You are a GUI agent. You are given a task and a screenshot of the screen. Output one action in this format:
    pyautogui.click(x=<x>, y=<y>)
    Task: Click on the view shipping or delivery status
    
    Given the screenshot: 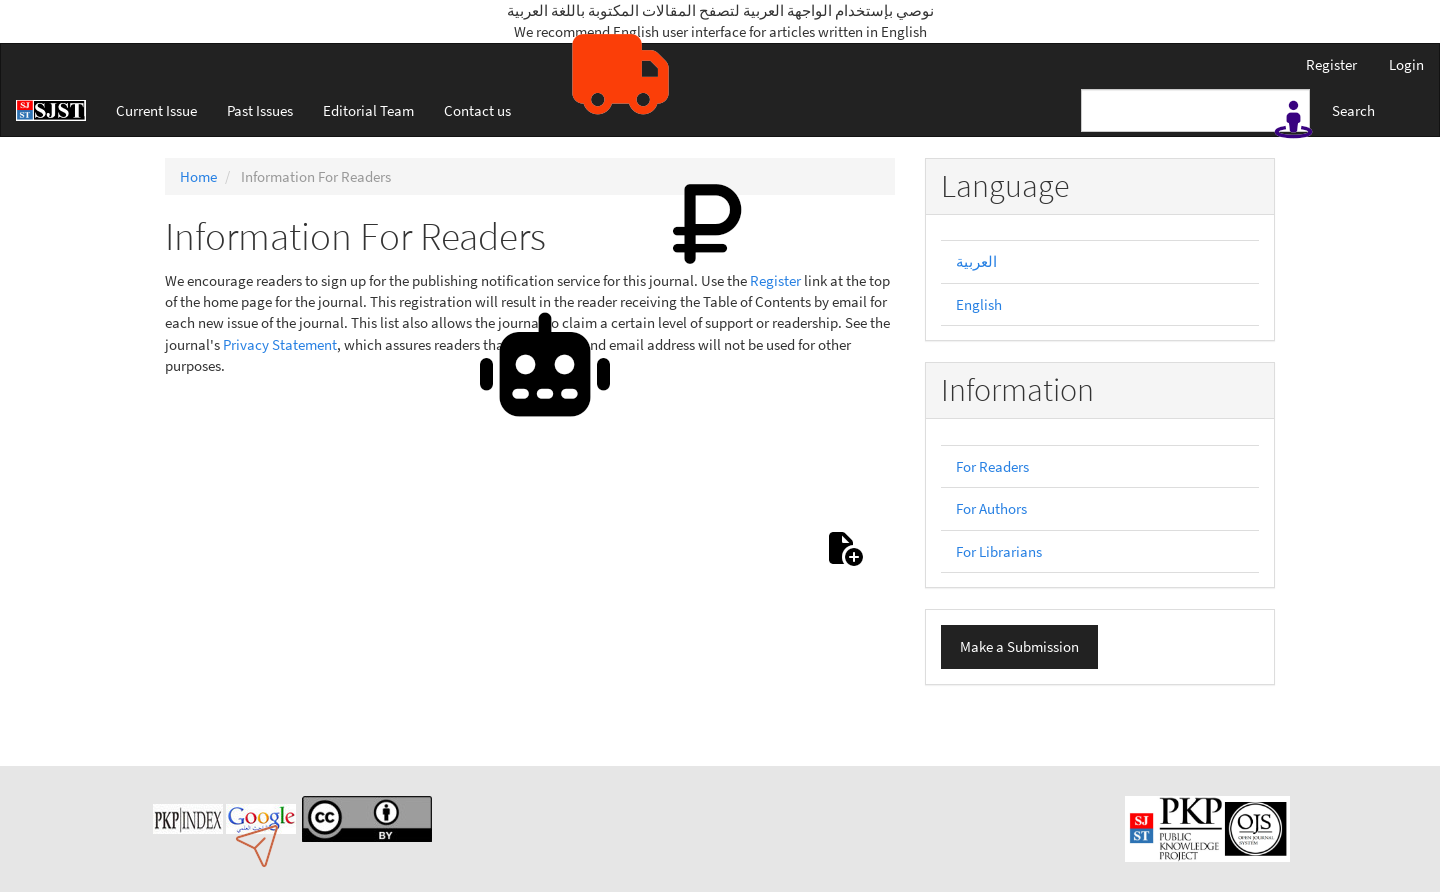 What is the action you would take?
    pyautogui.click(x=620, y=71)
    